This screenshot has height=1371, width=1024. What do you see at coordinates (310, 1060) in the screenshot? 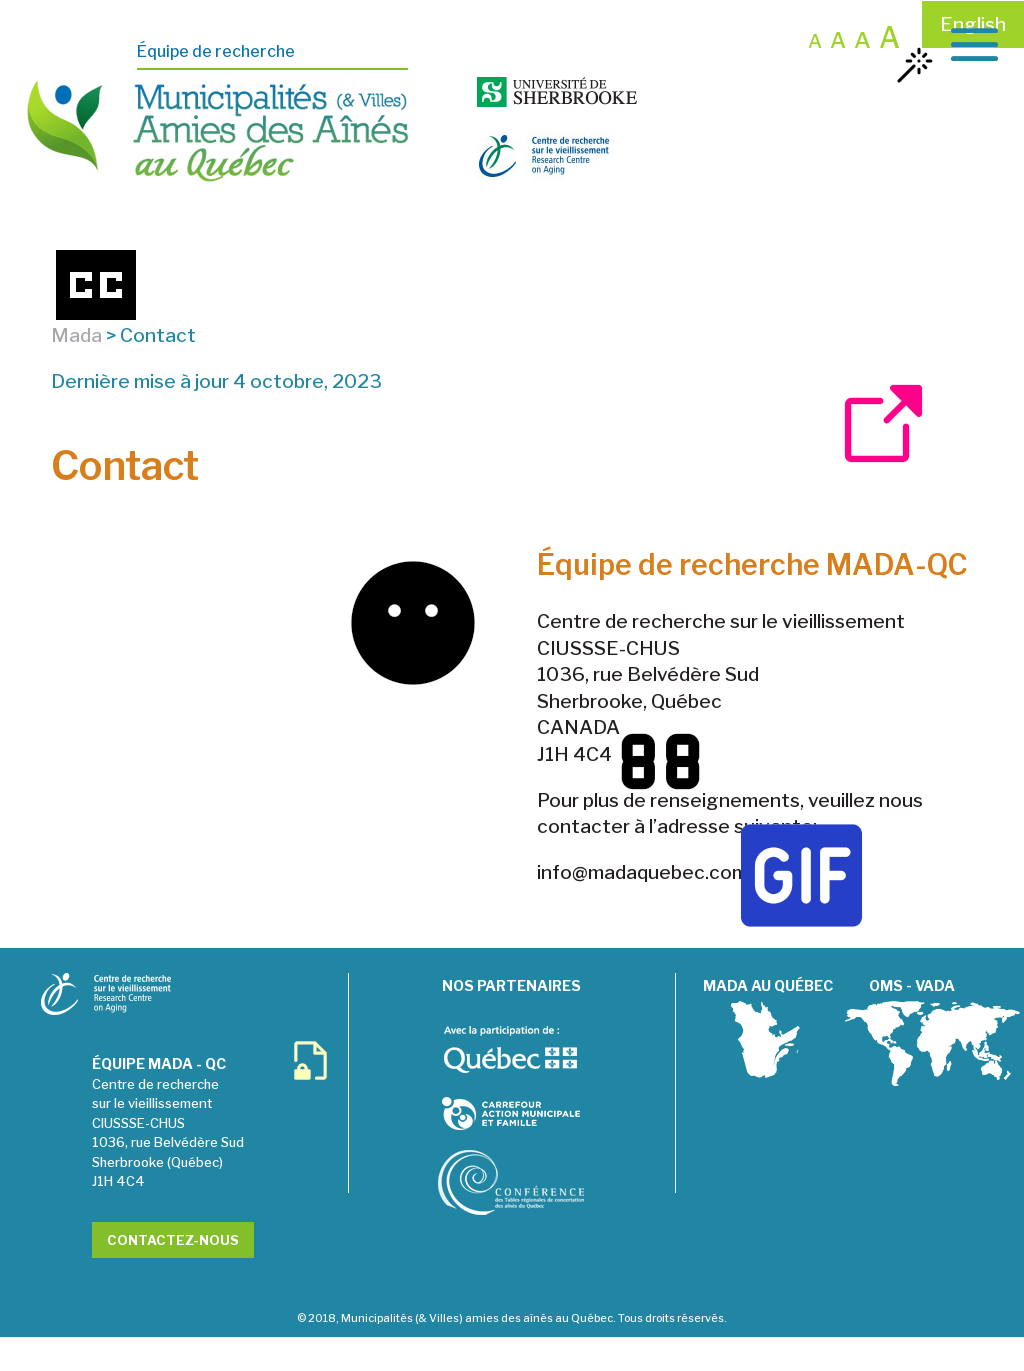
I see `access a password-protected file` at bounding box center [310, 1060].